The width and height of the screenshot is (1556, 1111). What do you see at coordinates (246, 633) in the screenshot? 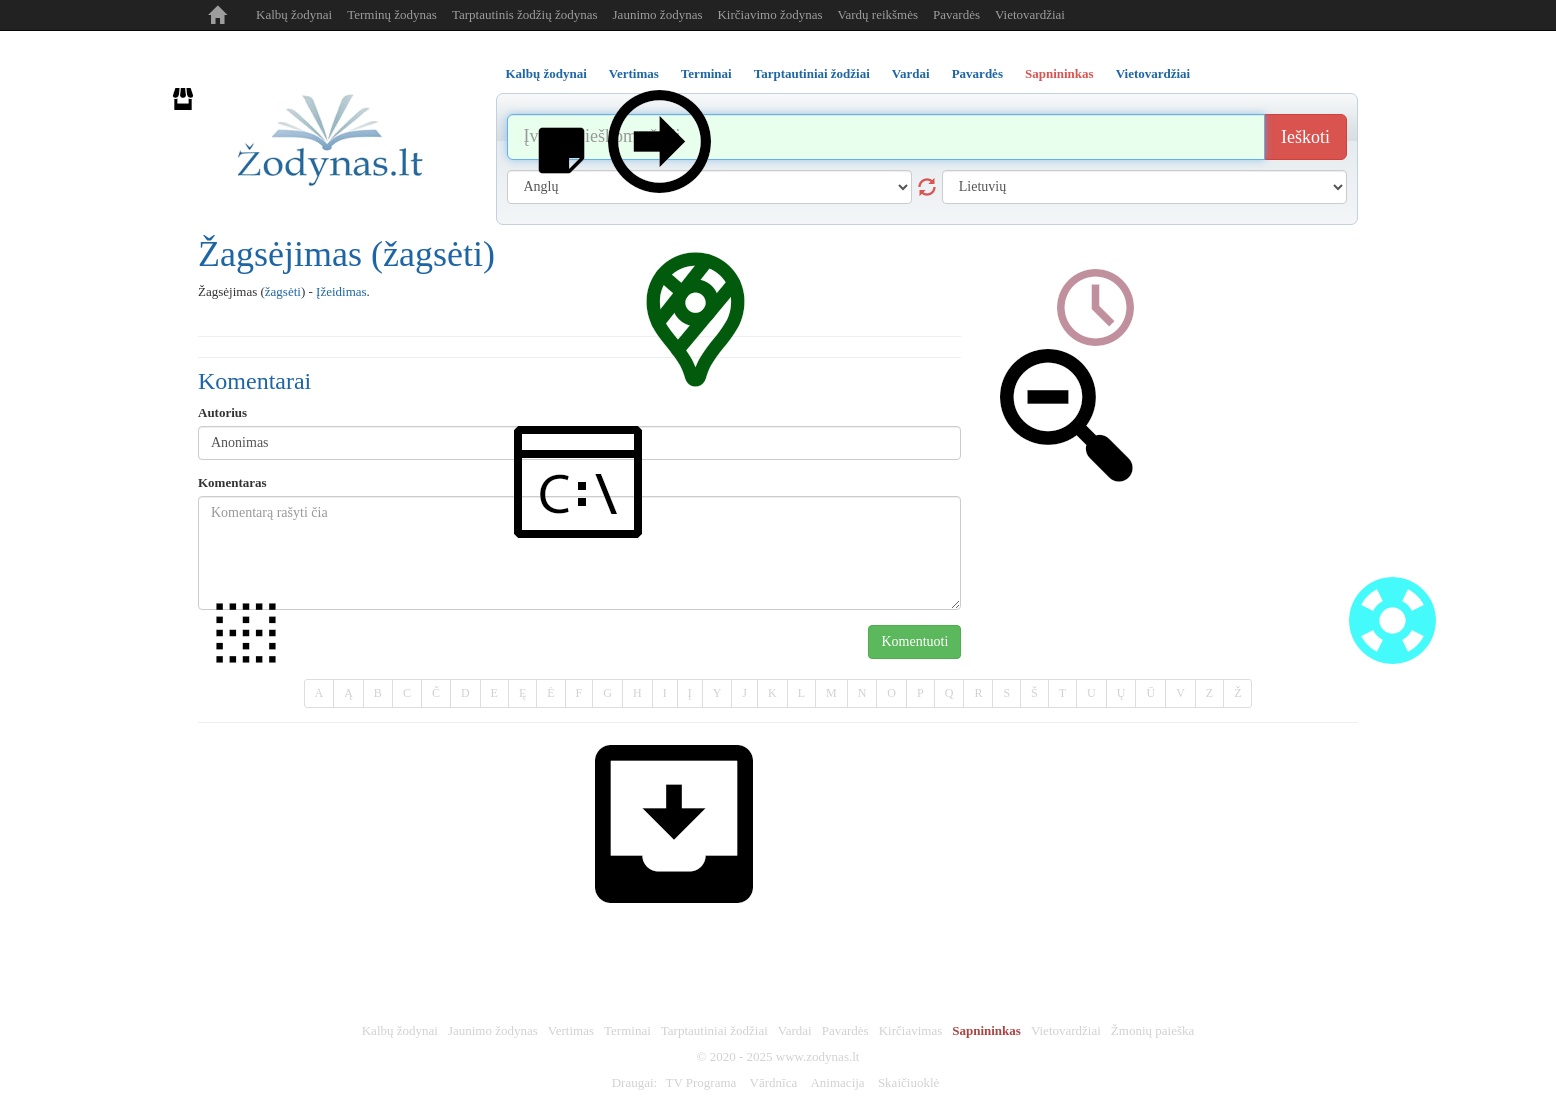
I see `remove all borders from selected cells or elements` at bounding box center [246, 633].